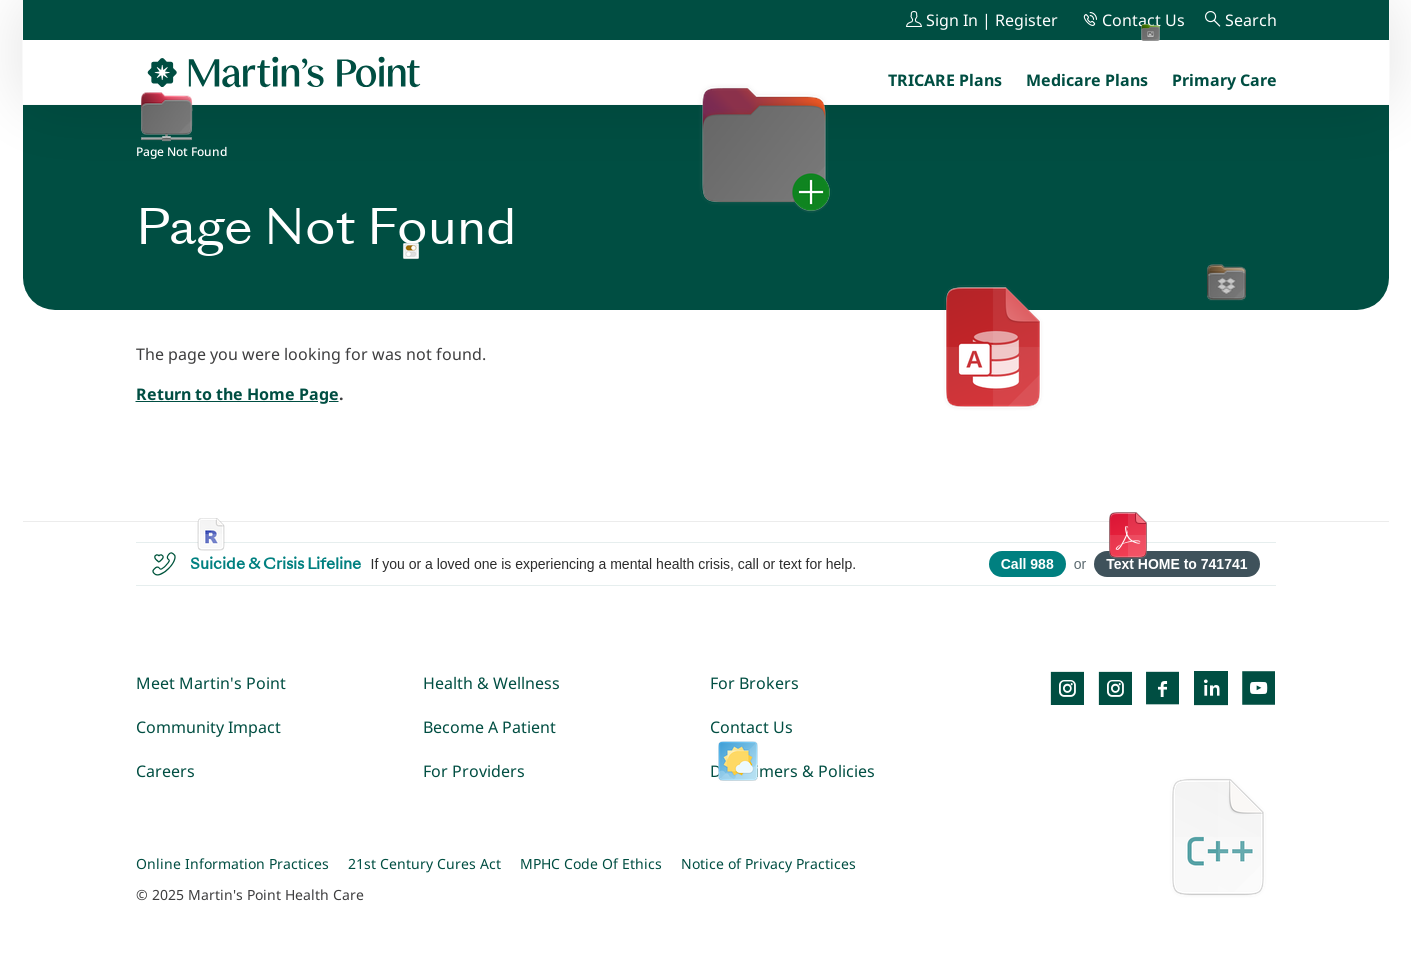  What do you see at coordinates (166, 115) in the screenshot?
I see `access files stored on a remote server` at bounding box center [166, 115].